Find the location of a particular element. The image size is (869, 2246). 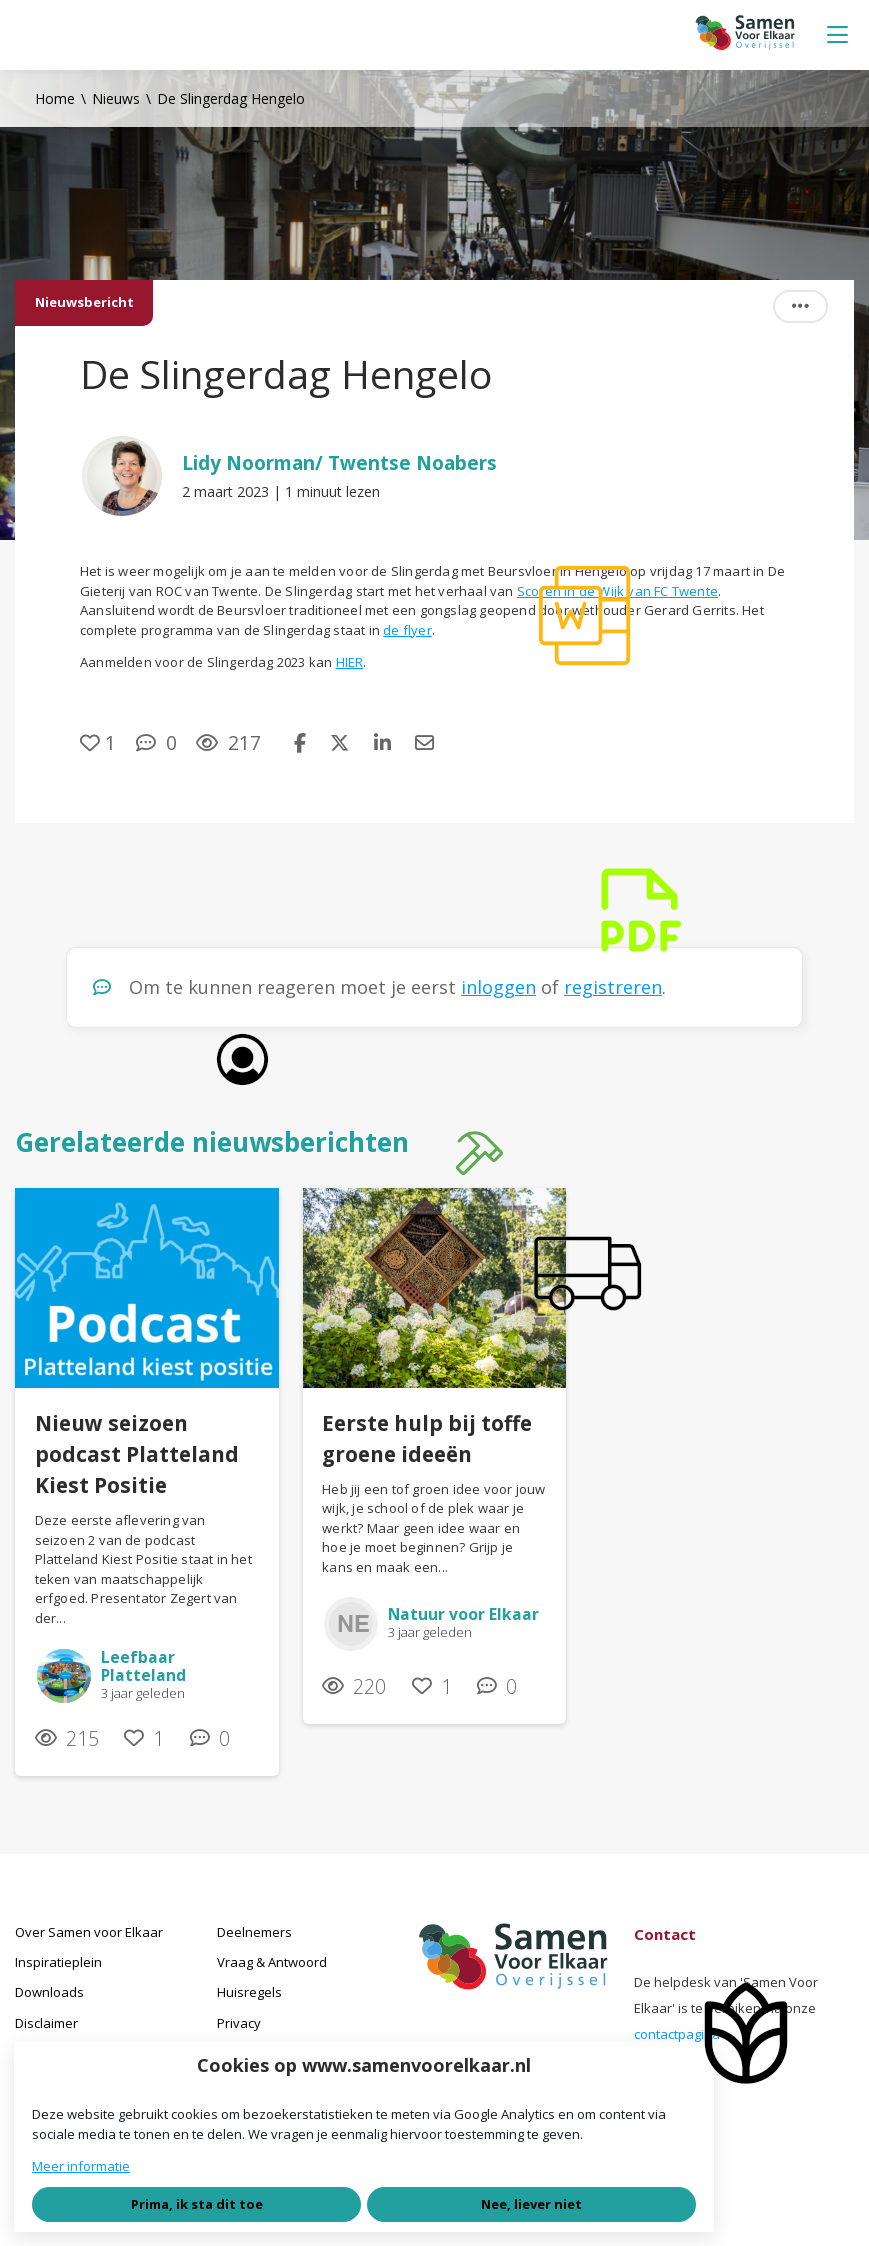

view or open a PDF document is located at coordinates (639, 913).